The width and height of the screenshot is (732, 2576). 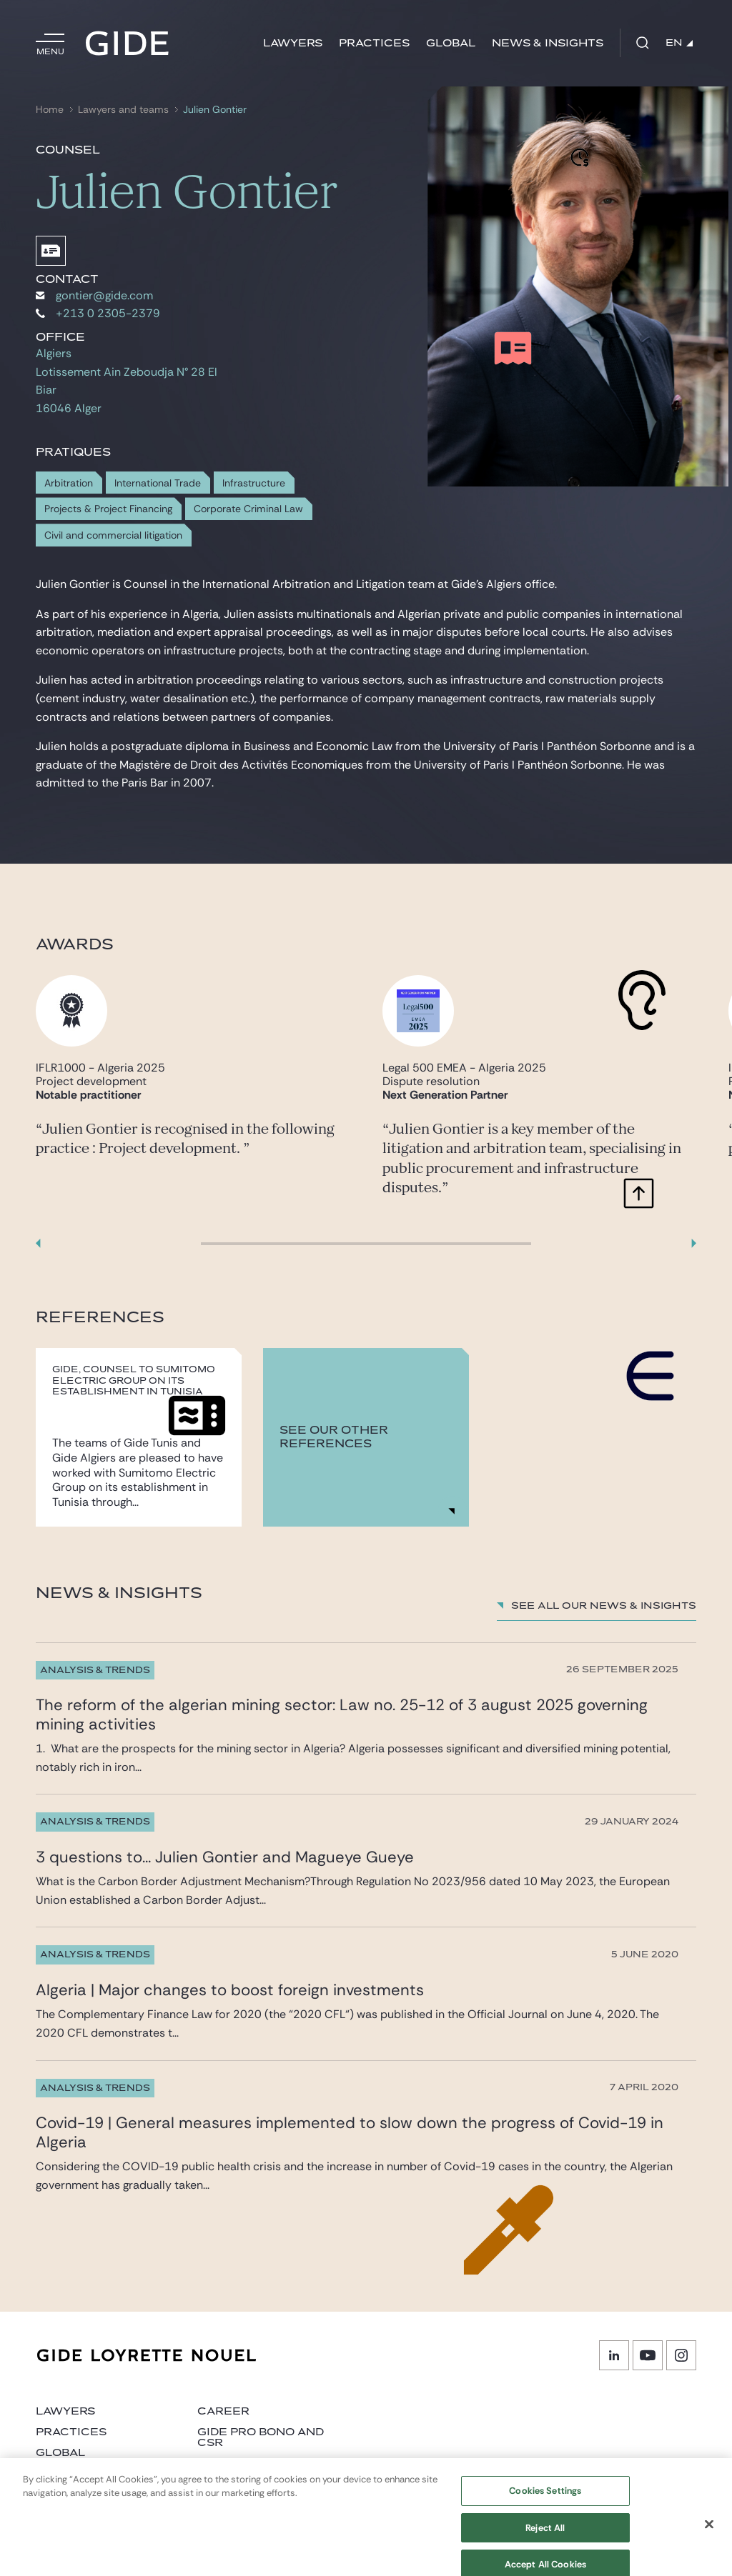 I want to click on pick a color from the screen, so click(x=508, y=2230).